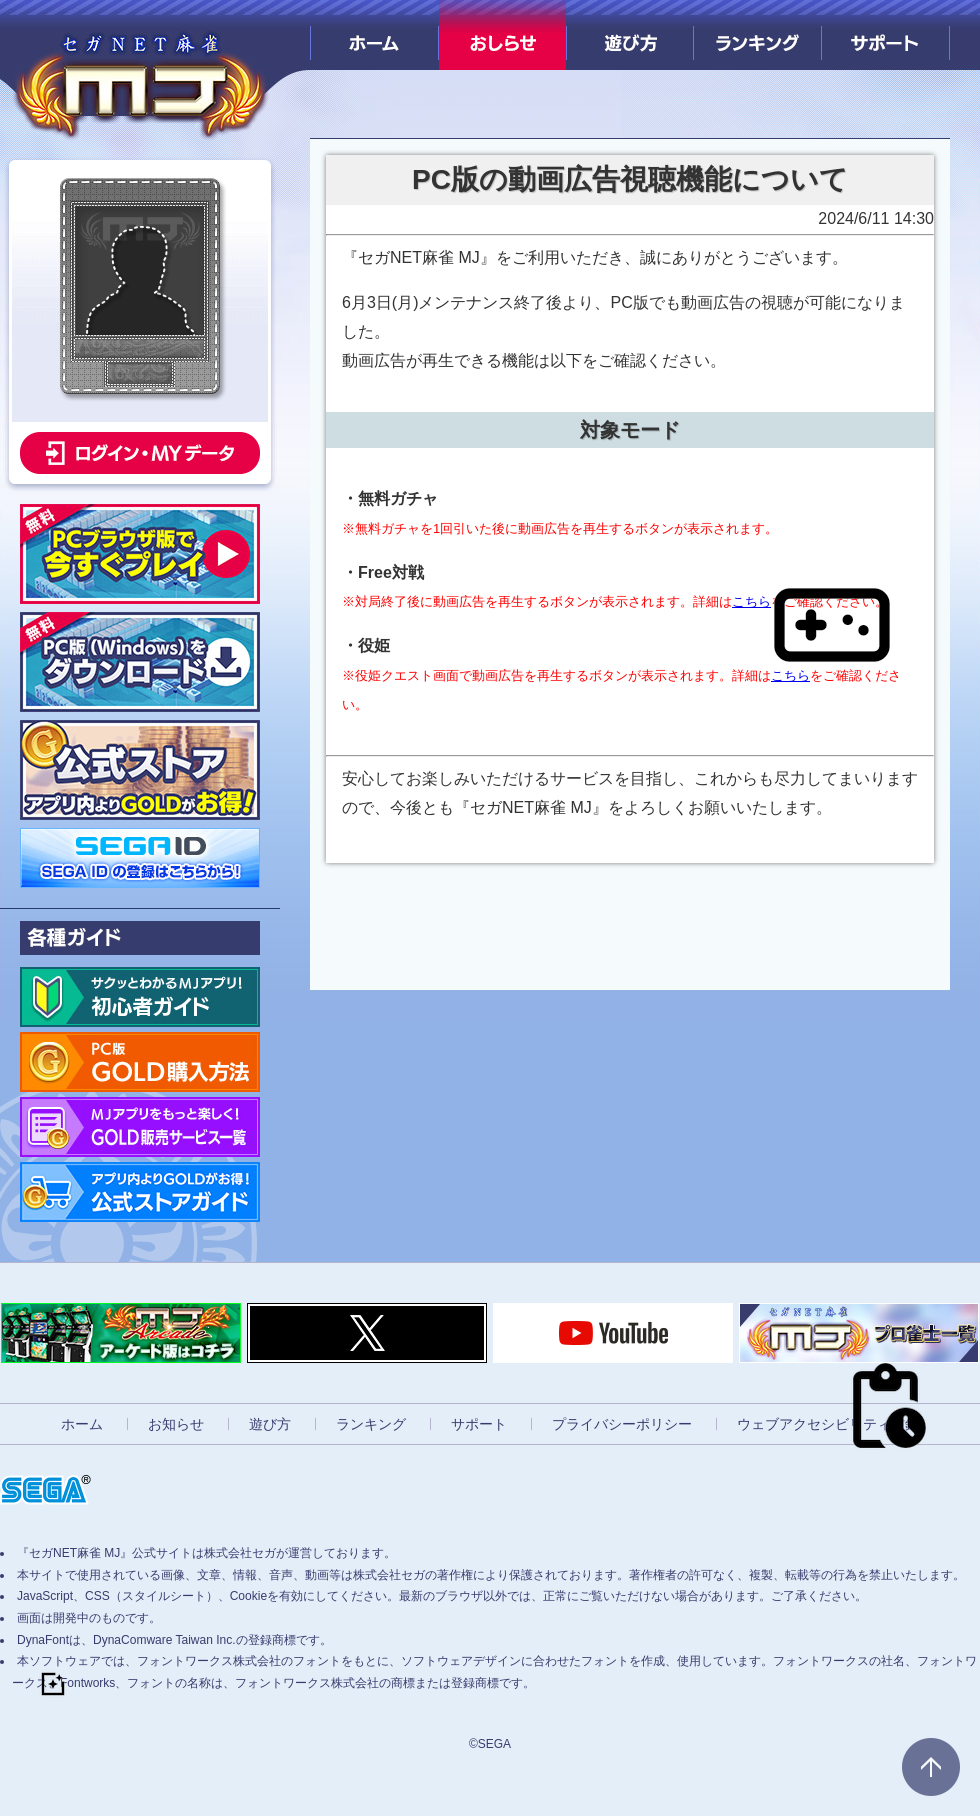  What do you see at coordinates (832, 625) in the screenshot?
I see `access gaming or game center features` at bounding box center [832, 625].